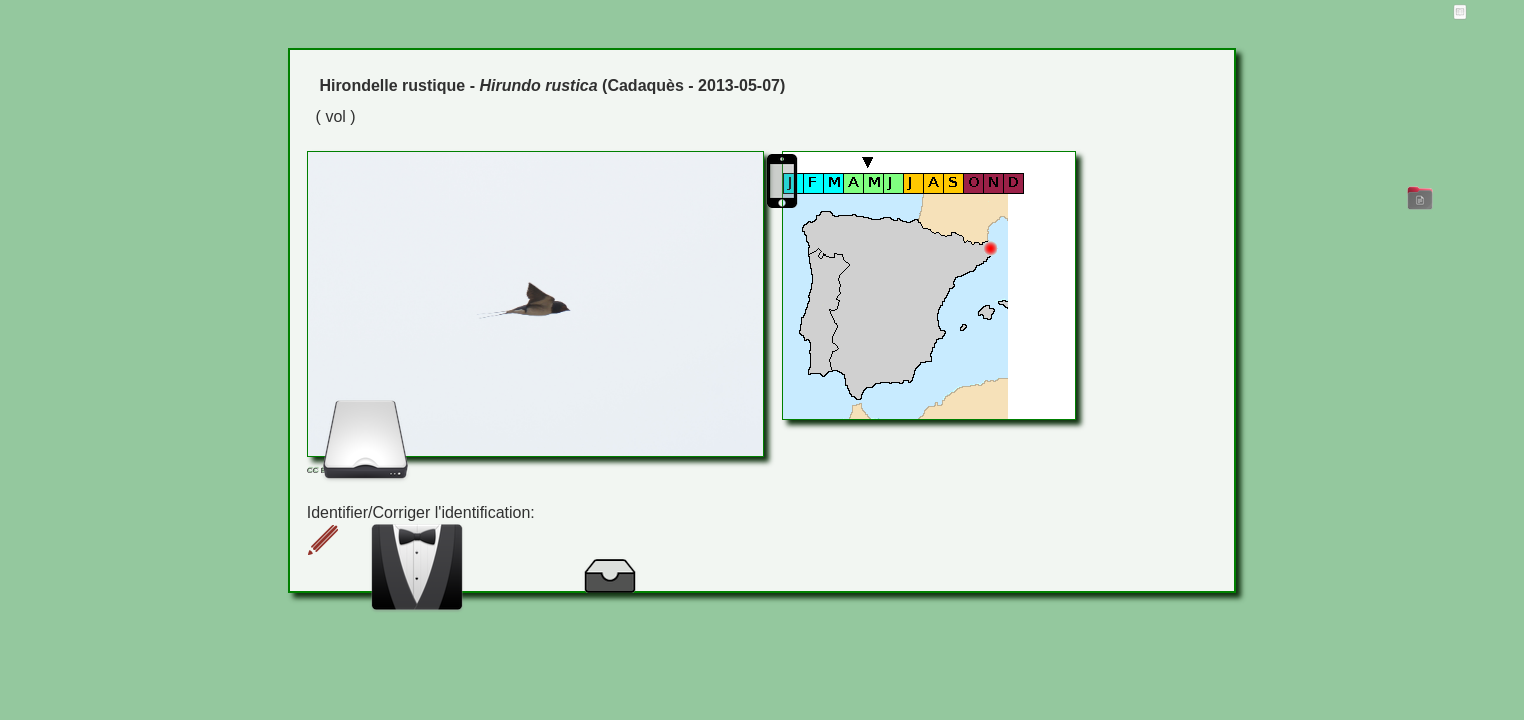 The width and height of the screenshot is (1524, 720). What do you see at coordinates (1460, 12) in the screenshot?
I see `a mobipocket ebook file` at bounding box center [1460, 12].